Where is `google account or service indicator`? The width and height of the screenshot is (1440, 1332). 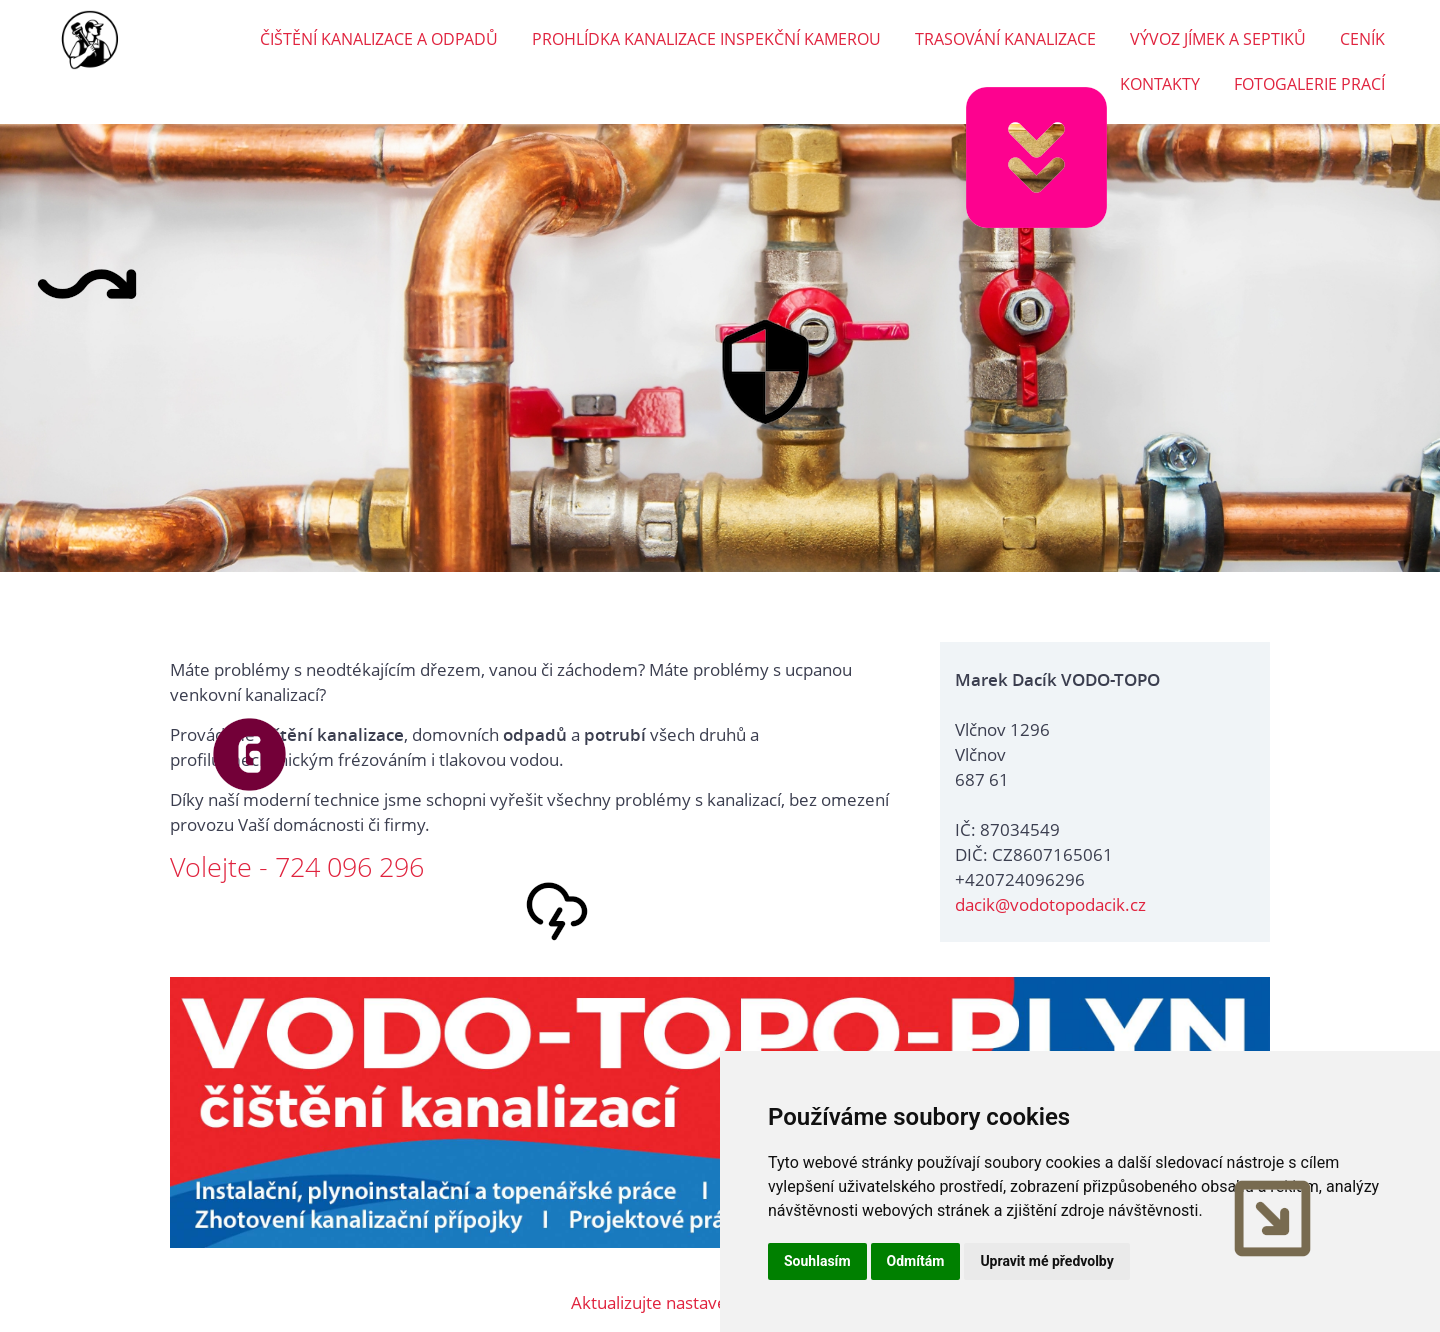
google account or service indicator is located at coordinates (249, 754).